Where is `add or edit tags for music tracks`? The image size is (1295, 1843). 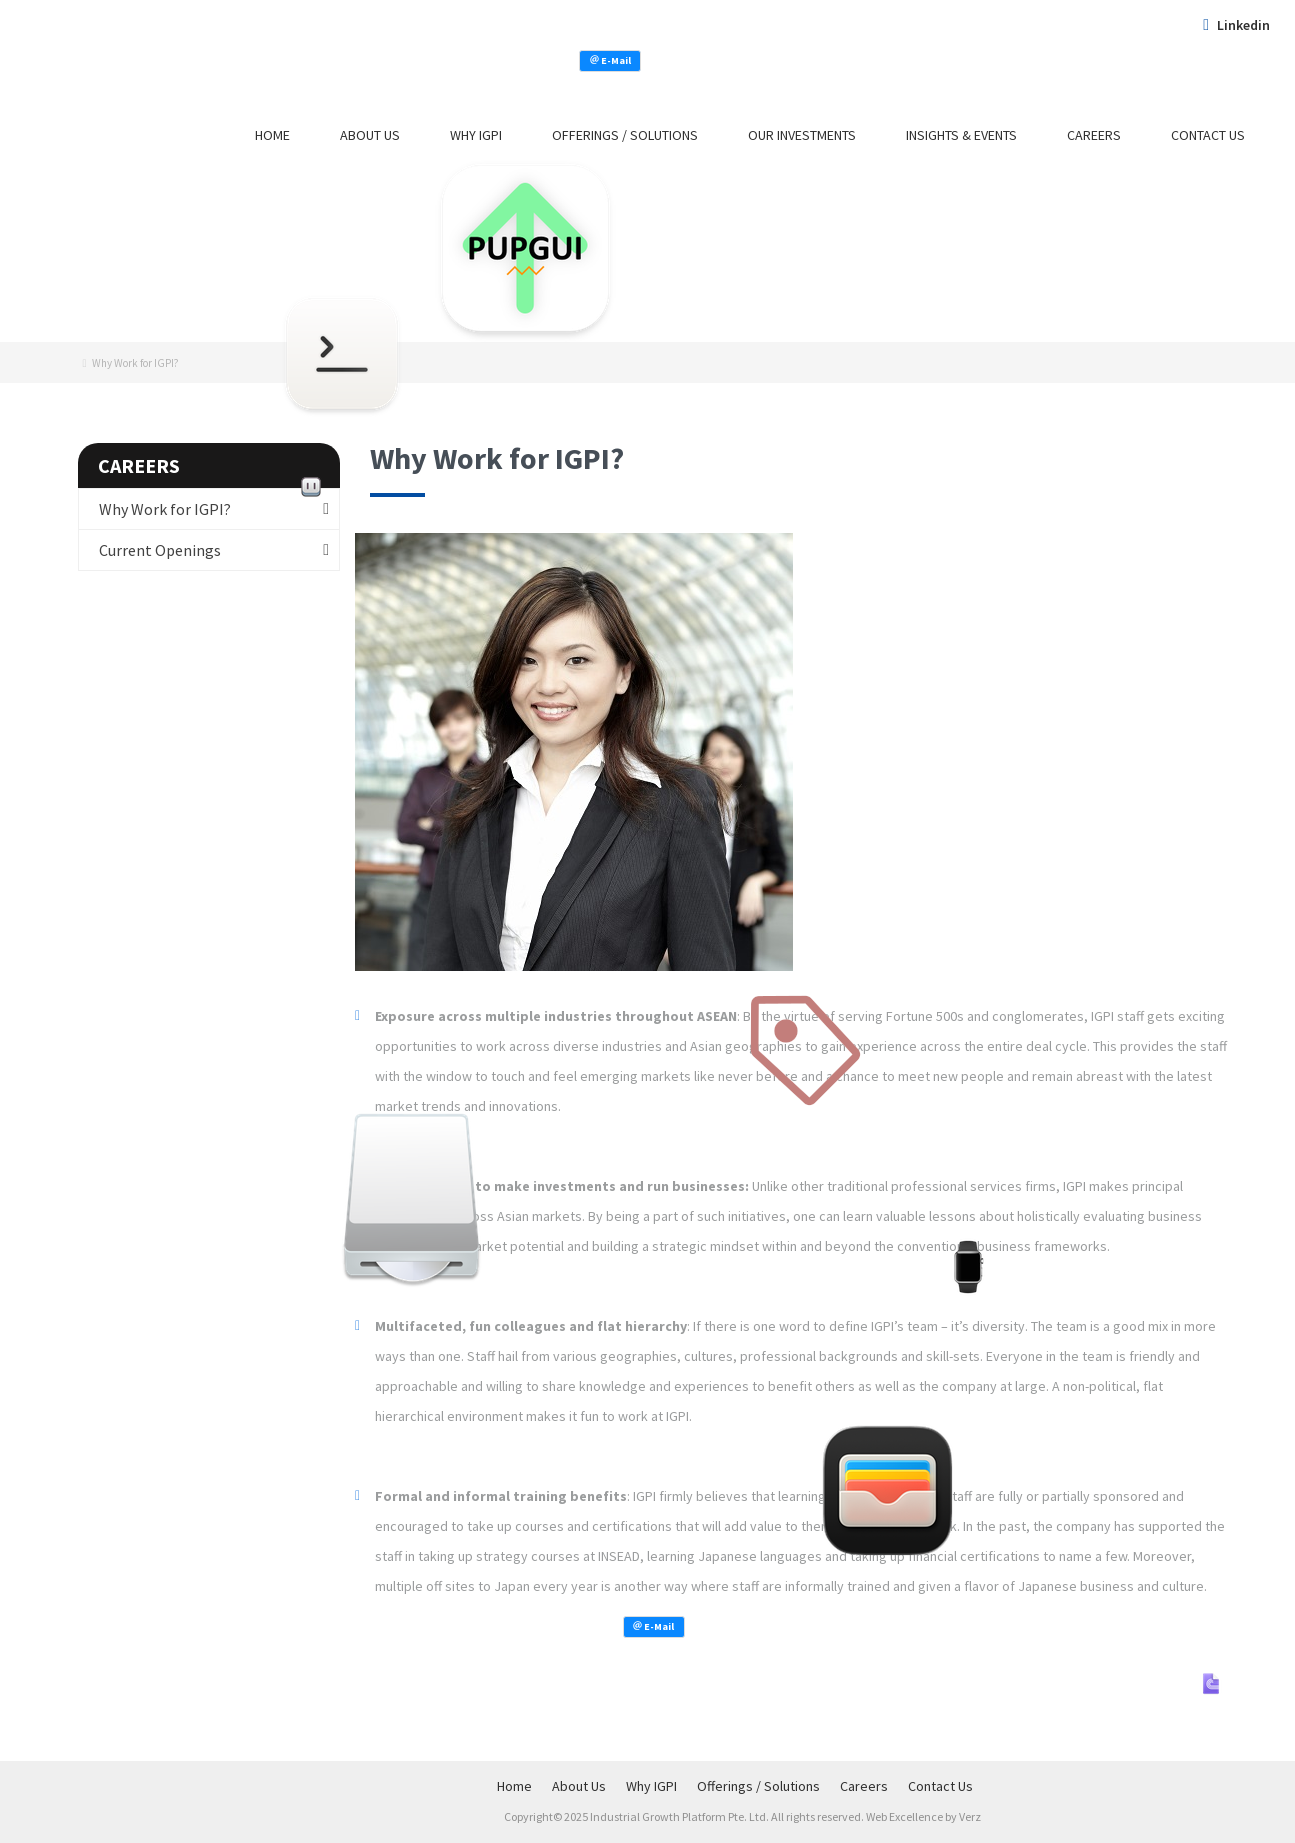 add or edit tags for music tracks is located at coordinates (805, 1050).